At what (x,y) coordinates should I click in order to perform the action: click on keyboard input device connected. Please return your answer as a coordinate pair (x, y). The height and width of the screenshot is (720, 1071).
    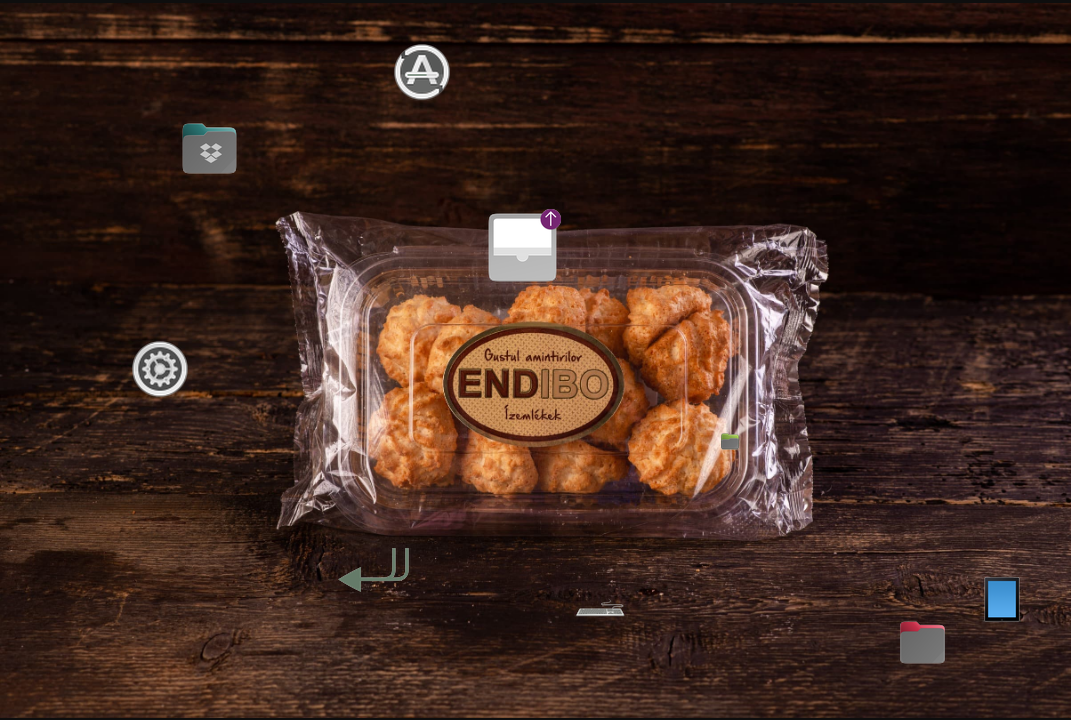
    Looking at the image, I should click on (600, 607).